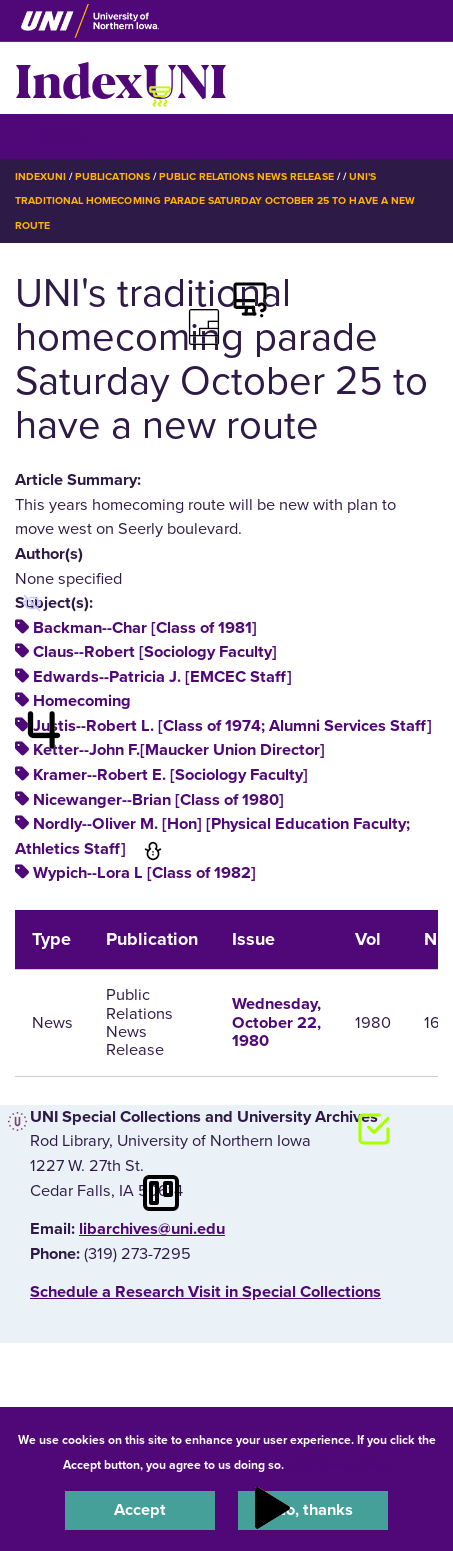 Image resolution: width=453 pixels, height=1551 pixels. I want to click on get help or support for your desktop device, so click(250, 299).